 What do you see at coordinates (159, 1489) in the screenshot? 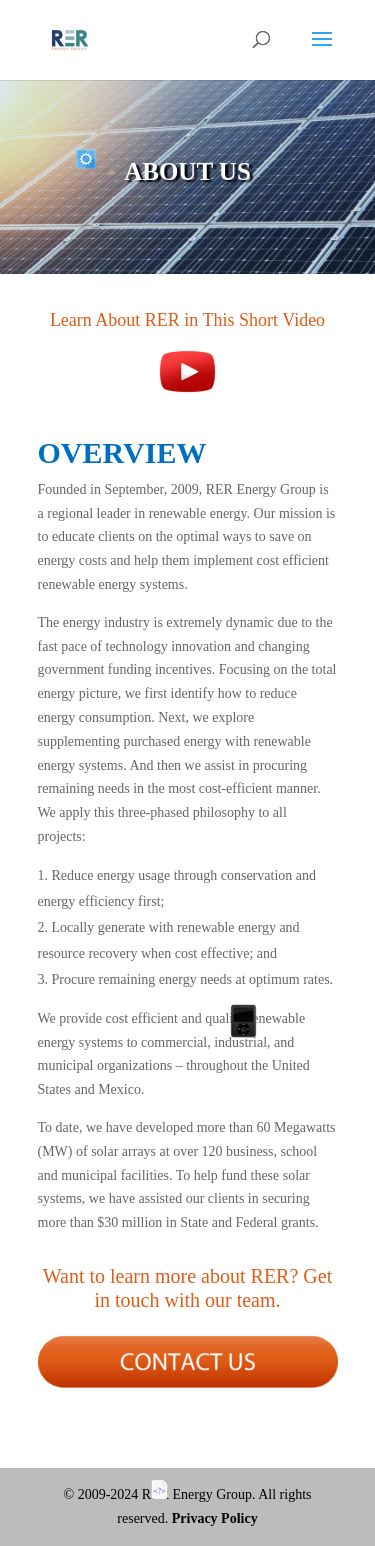
I see `indicates a PHP source code file` at bounding box center [159, 1489].